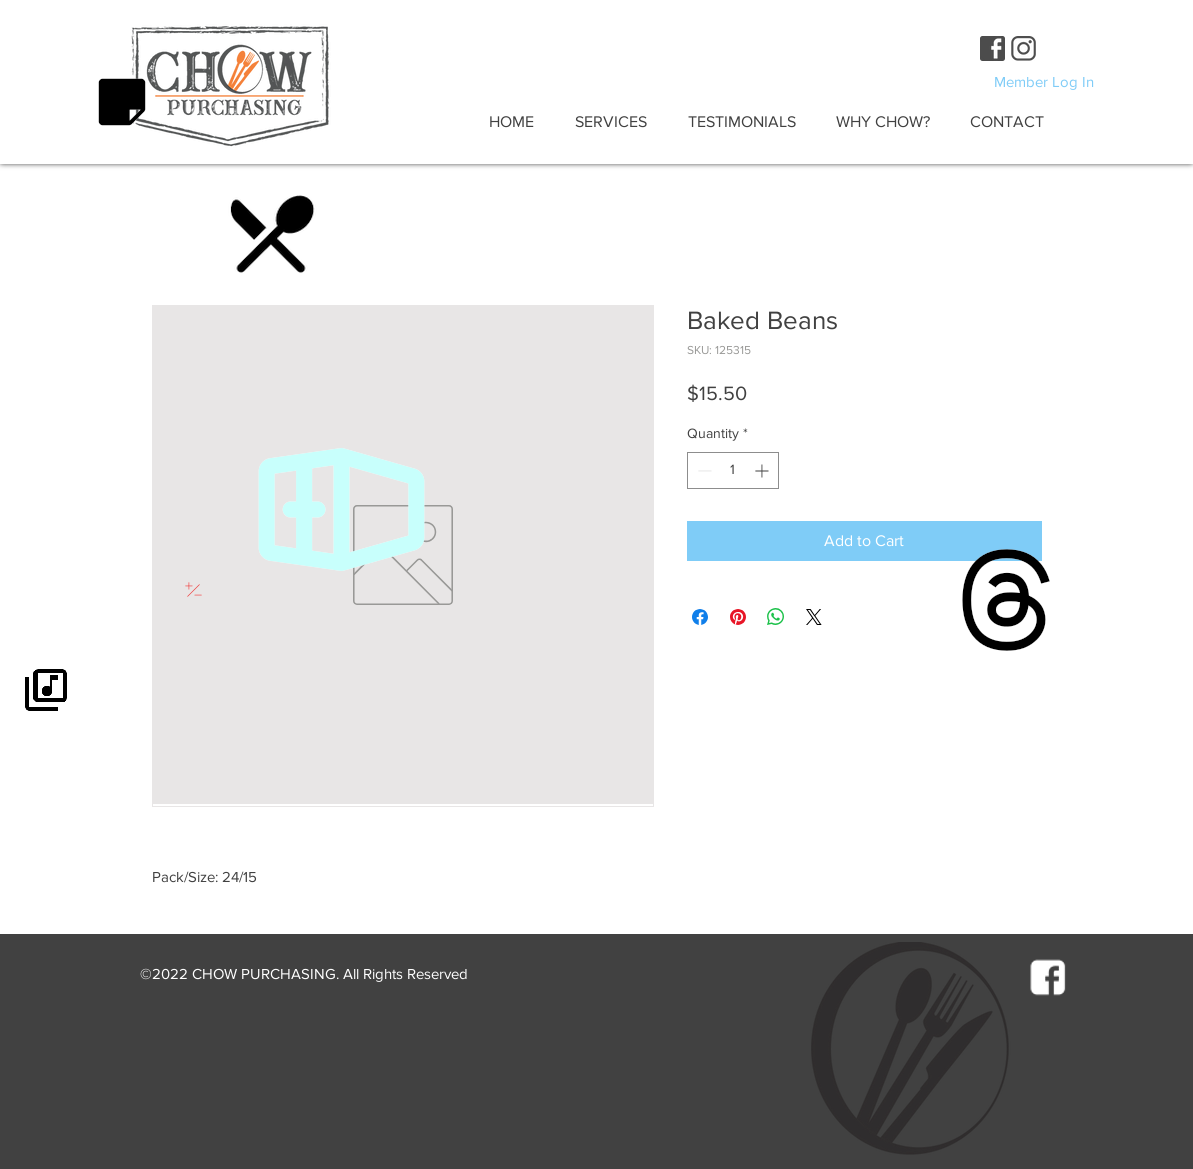 Image resolution: width=1193 pixels, height=1169 pixels. Describe the element at coordinates (341, 509) in the screenshot. I see `view shipping or freight details` at that location.